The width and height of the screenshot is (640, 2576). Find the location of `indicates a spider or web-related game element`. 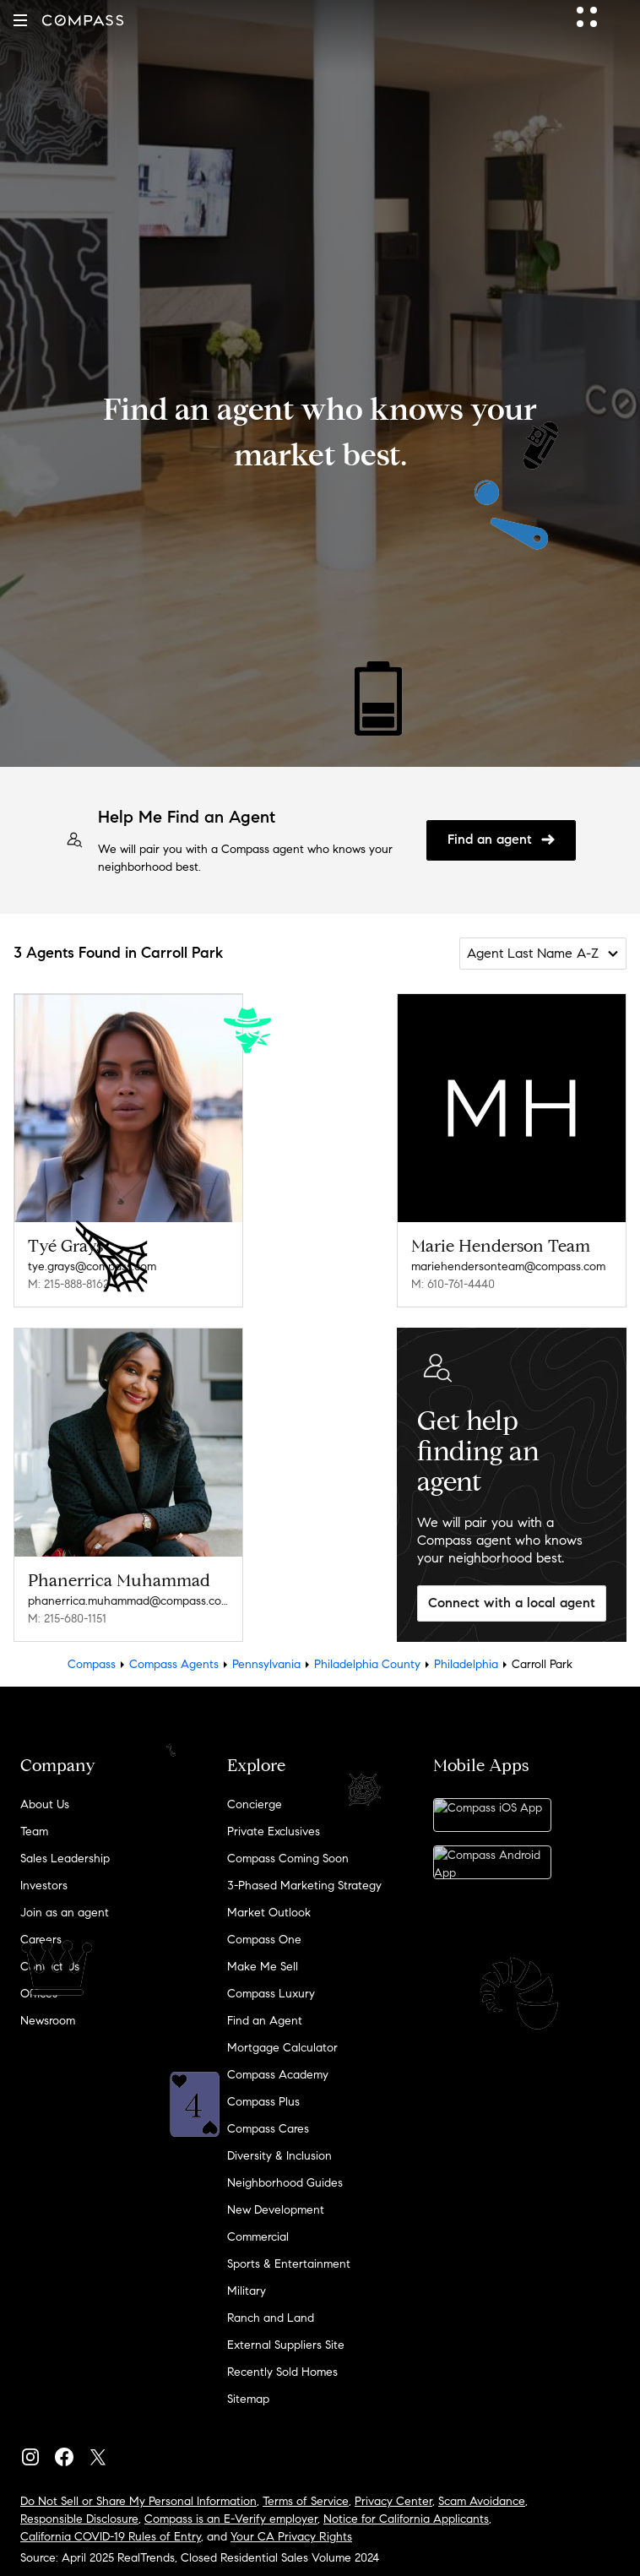

indicates a spider or web-related game element is located at coordinates (365, 1790).